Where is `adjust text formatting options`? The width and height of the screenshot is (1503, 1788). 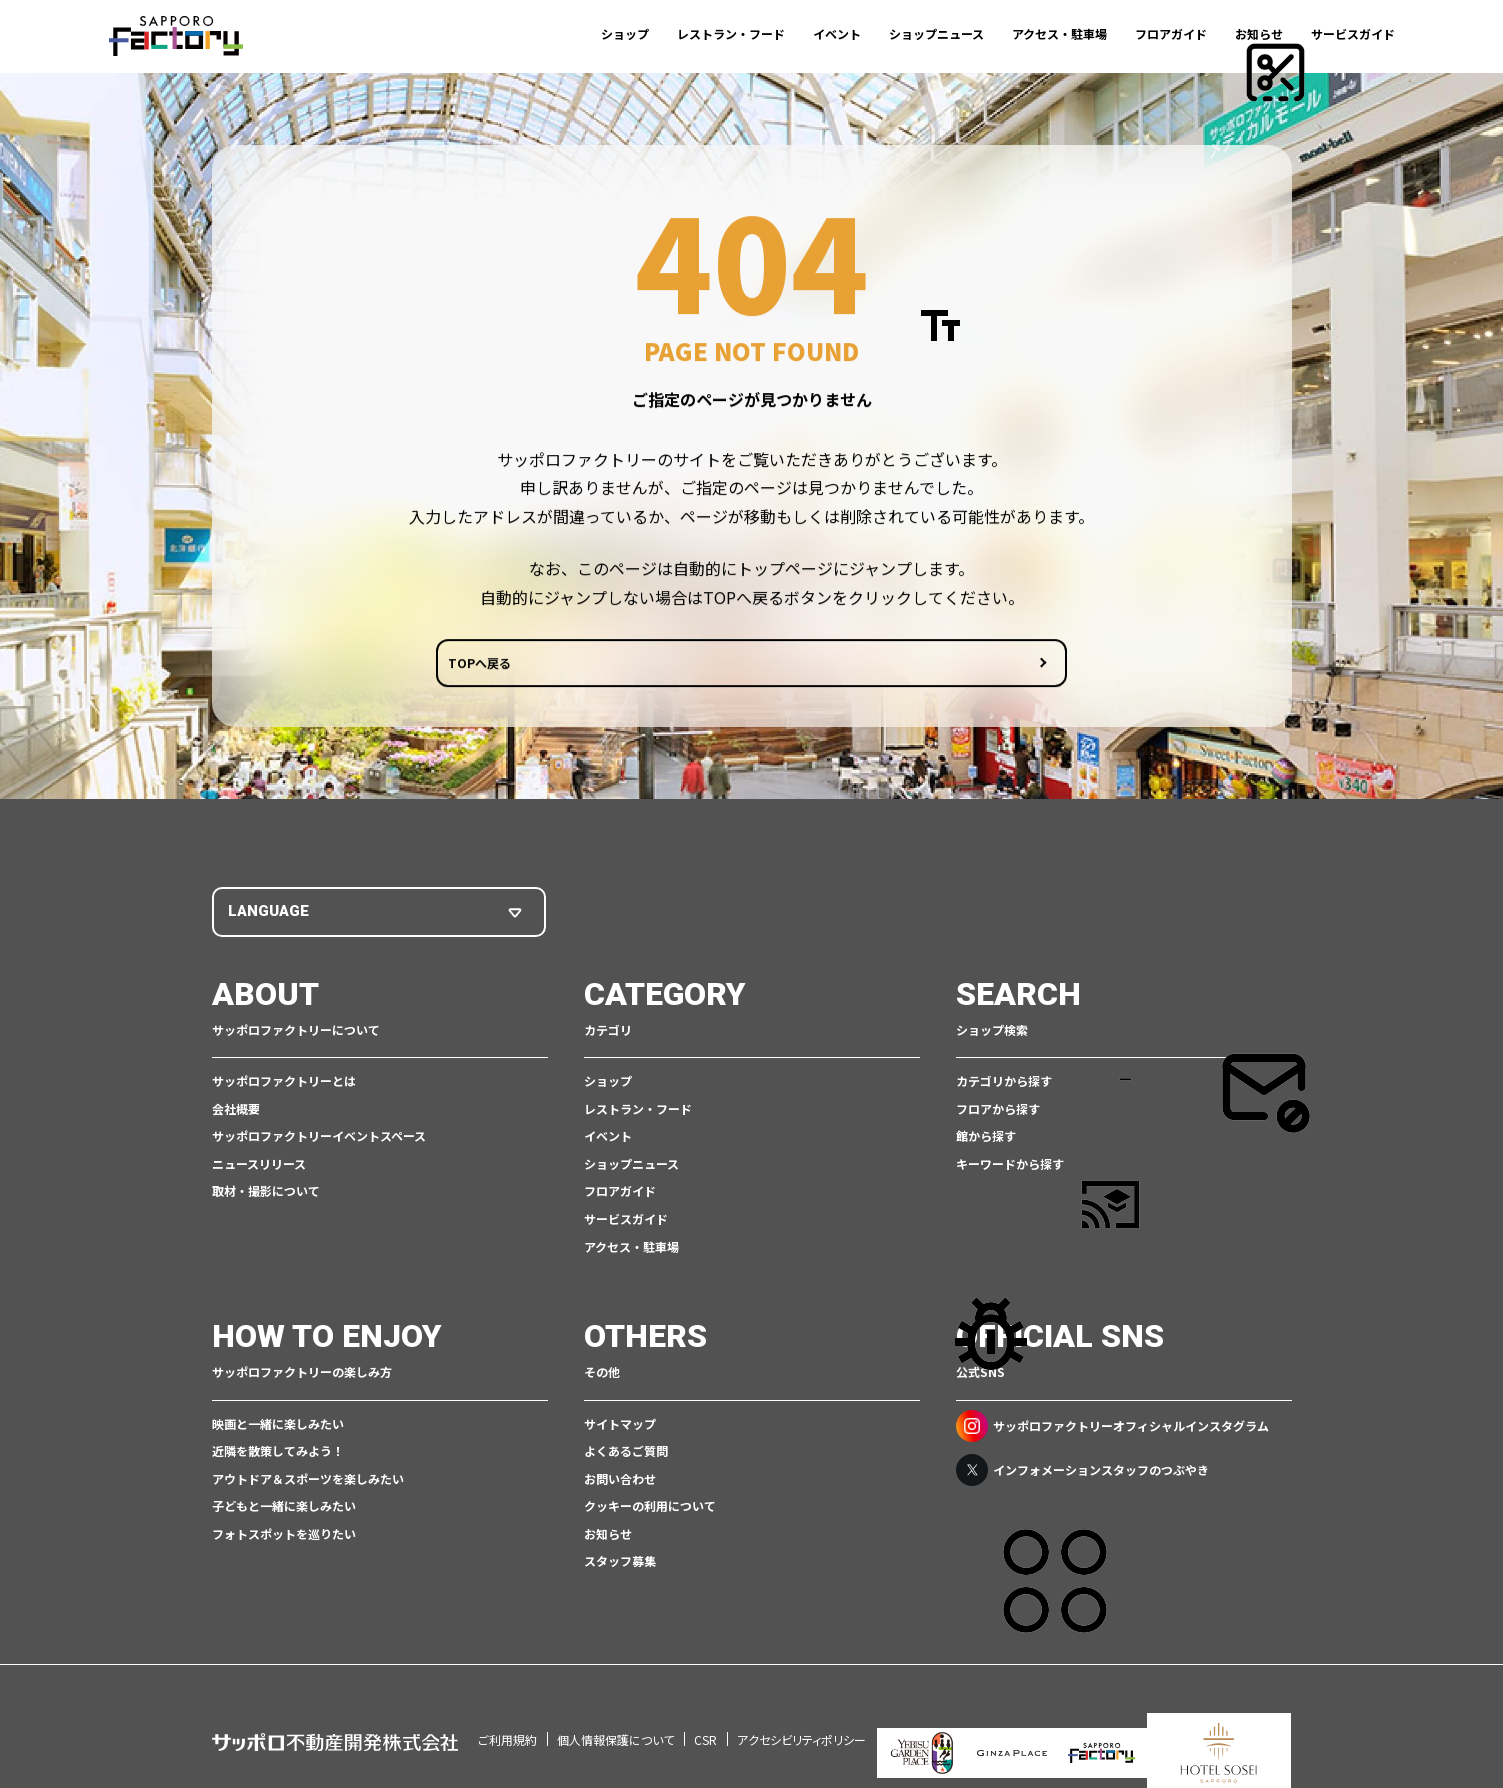 adjust text formatting options is located at coordinates (940, 326).